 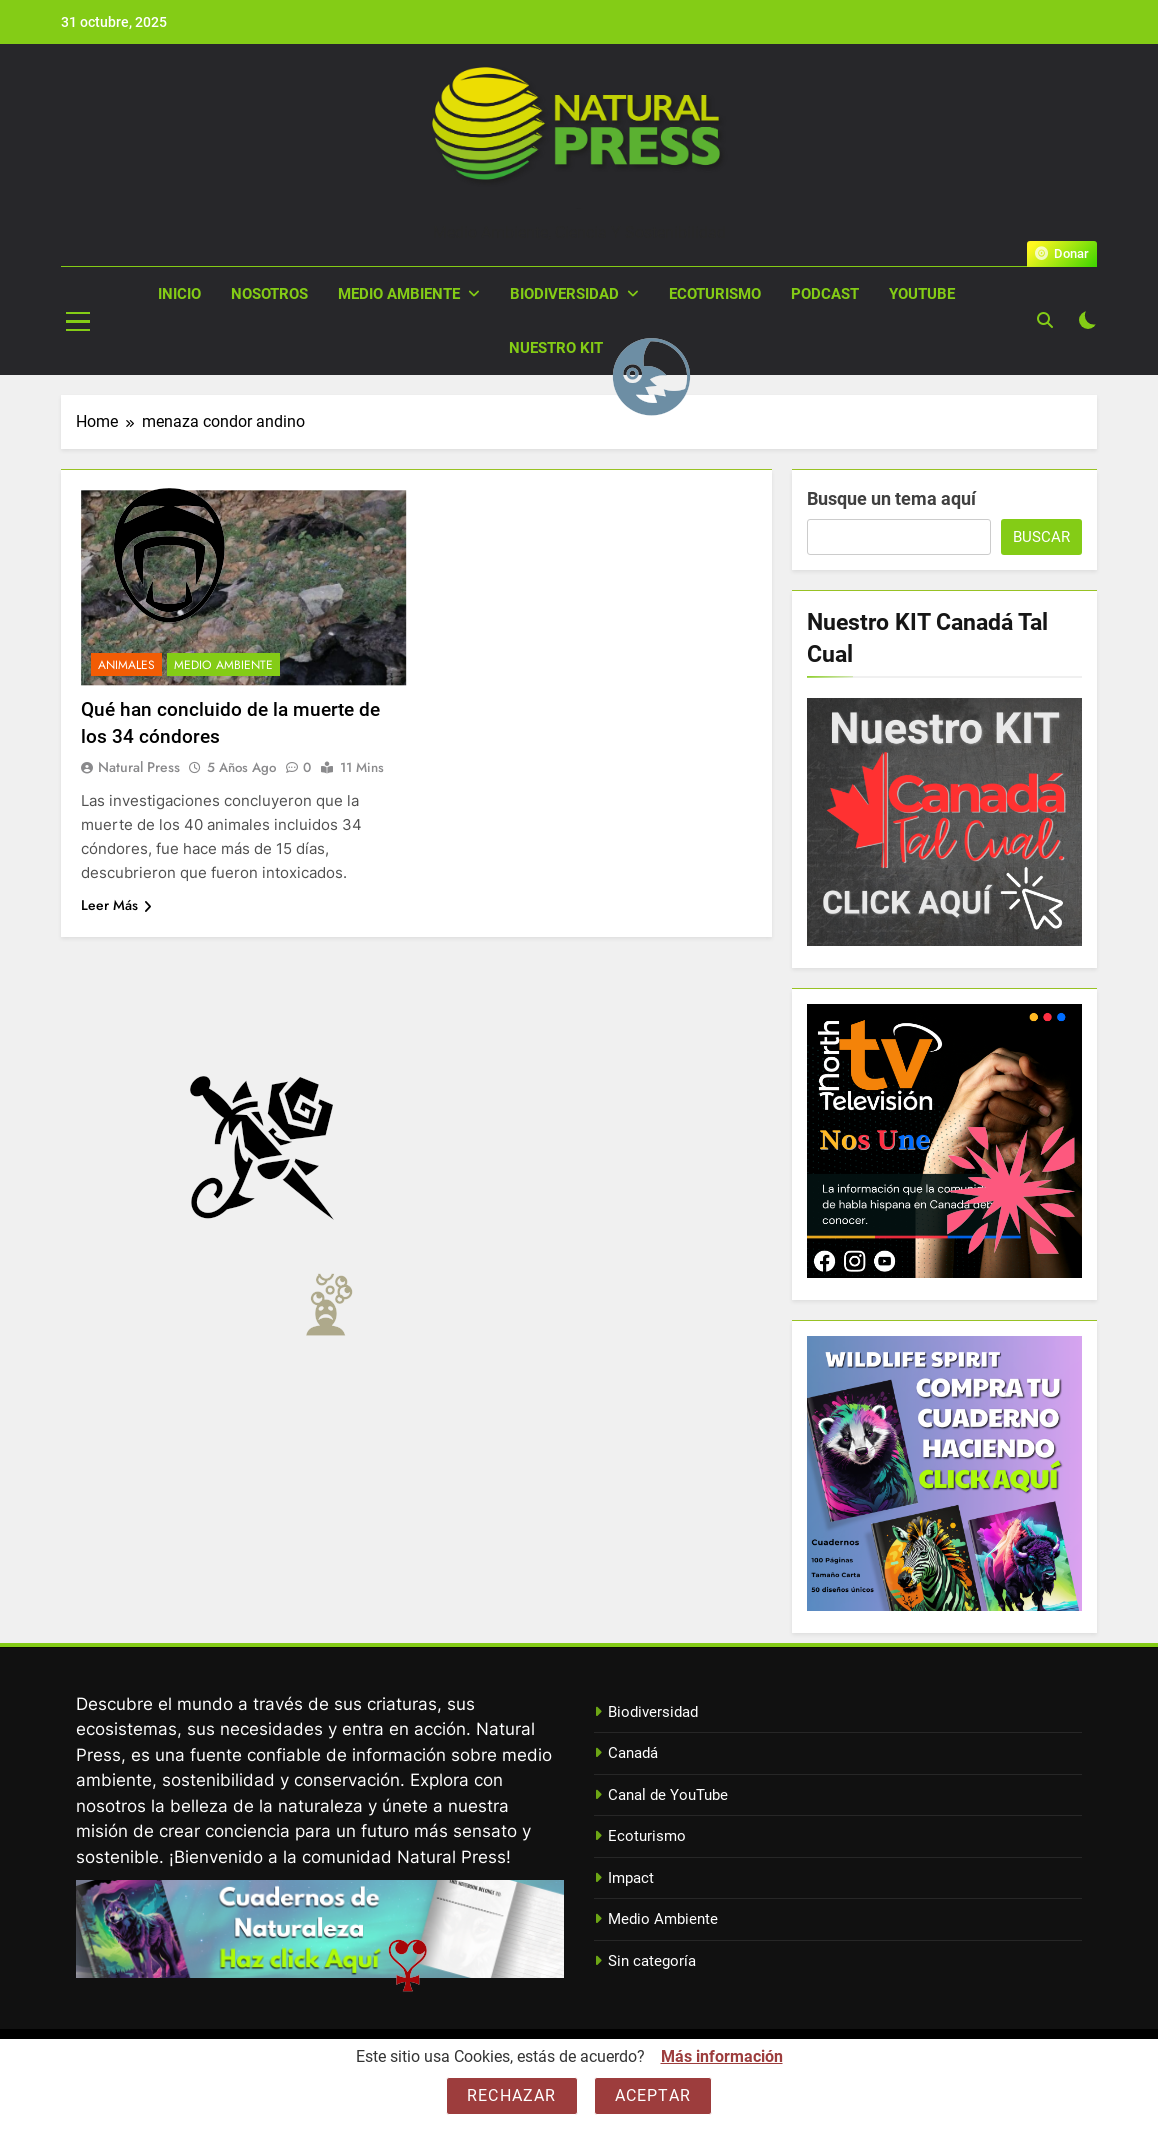 I want to click on indicates an explosion or blast effect in gameplay, so click(x=1010, y=1190).